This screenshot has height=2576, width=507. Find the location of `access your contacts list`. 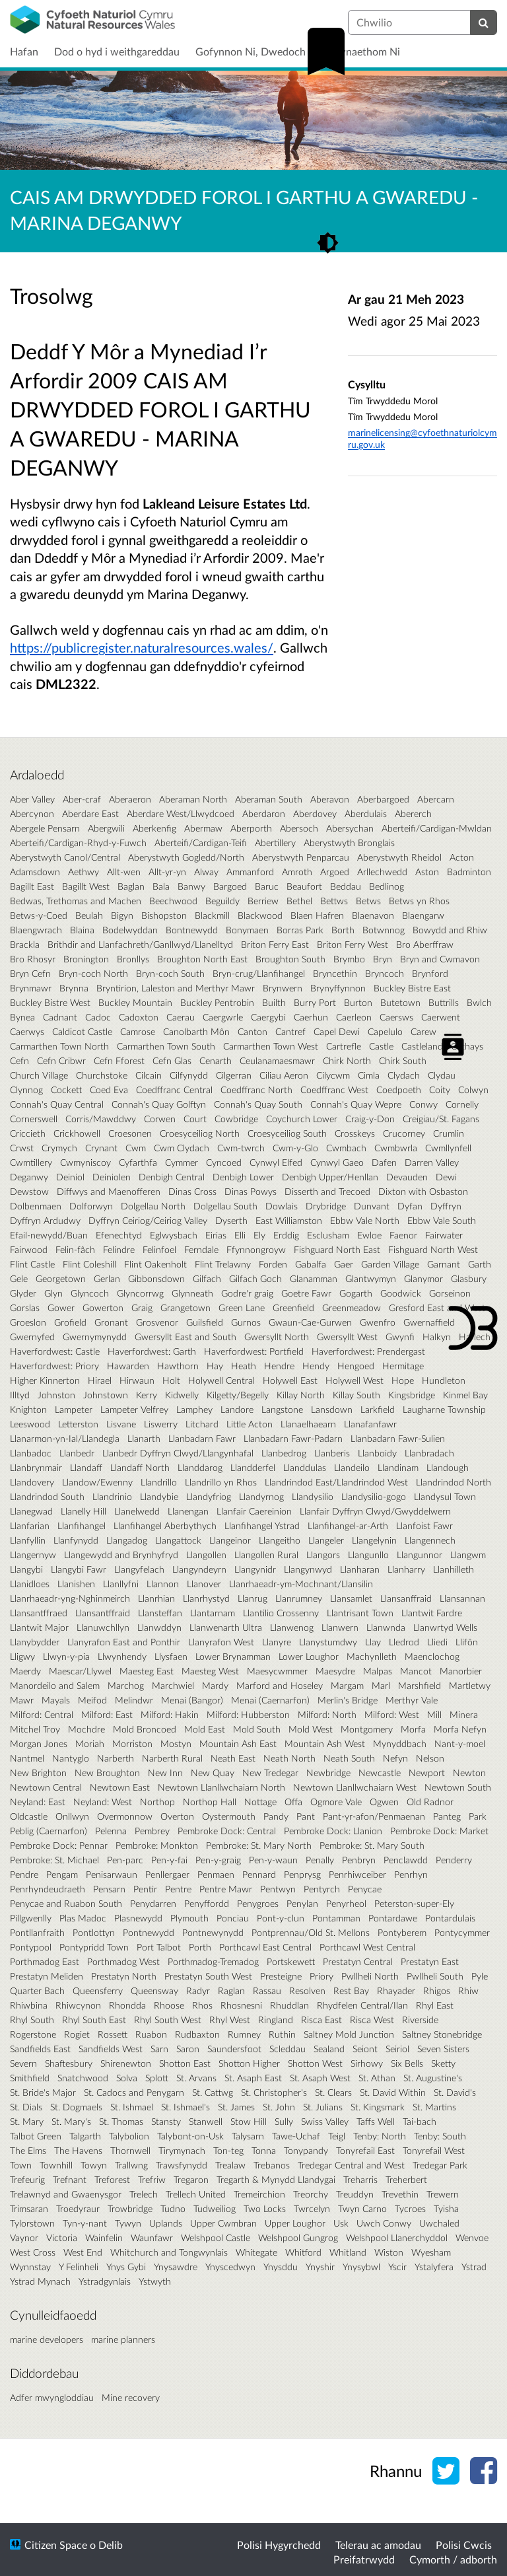

access your contacts list is located at coordinates (453, 1047).